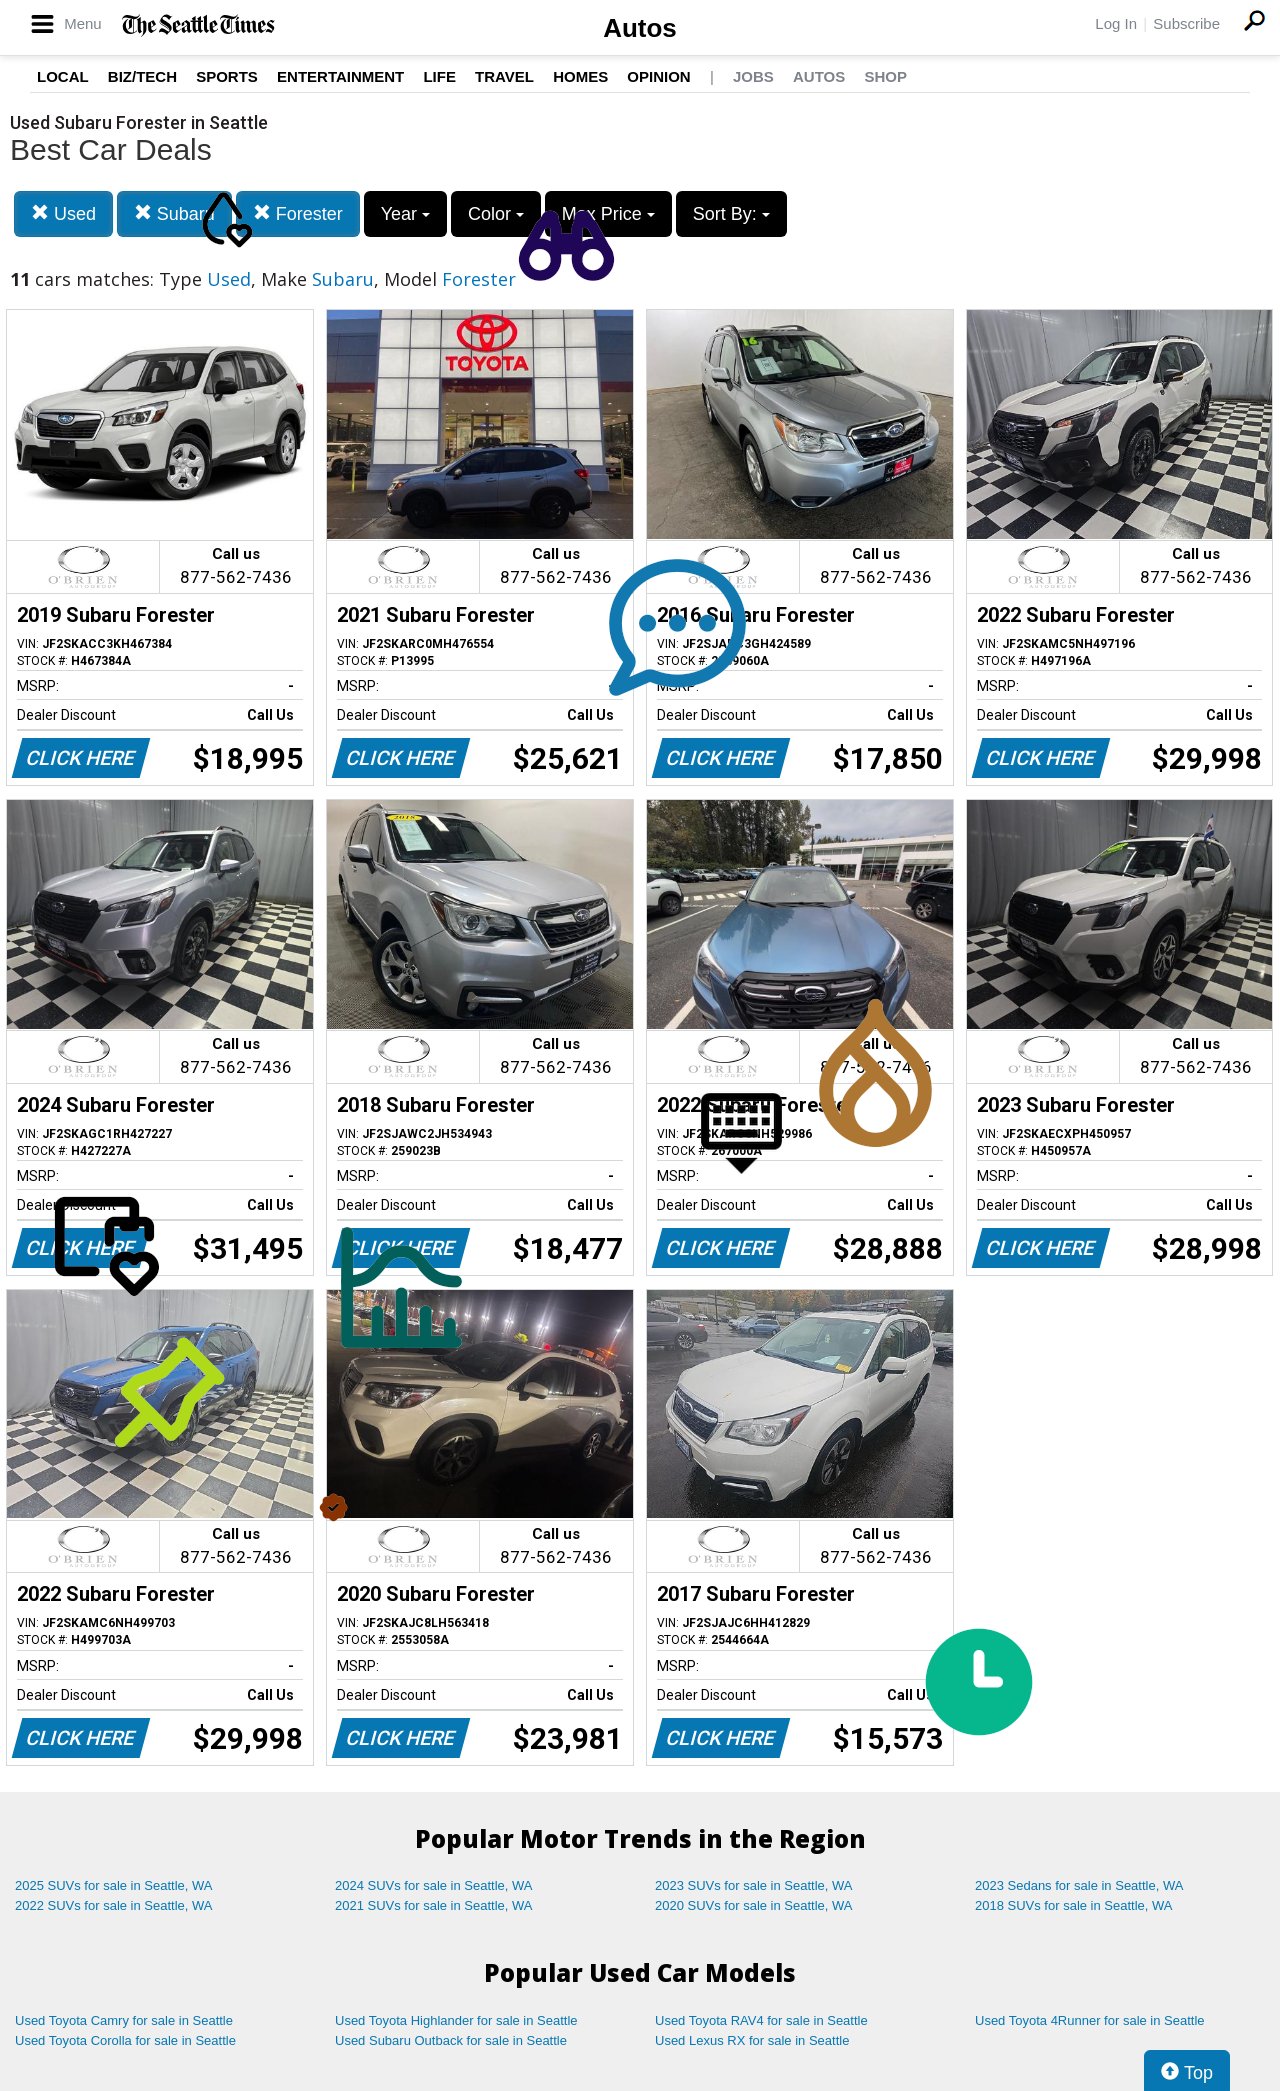  I want to click on favorite or like a connected device, so click(104, 1241).